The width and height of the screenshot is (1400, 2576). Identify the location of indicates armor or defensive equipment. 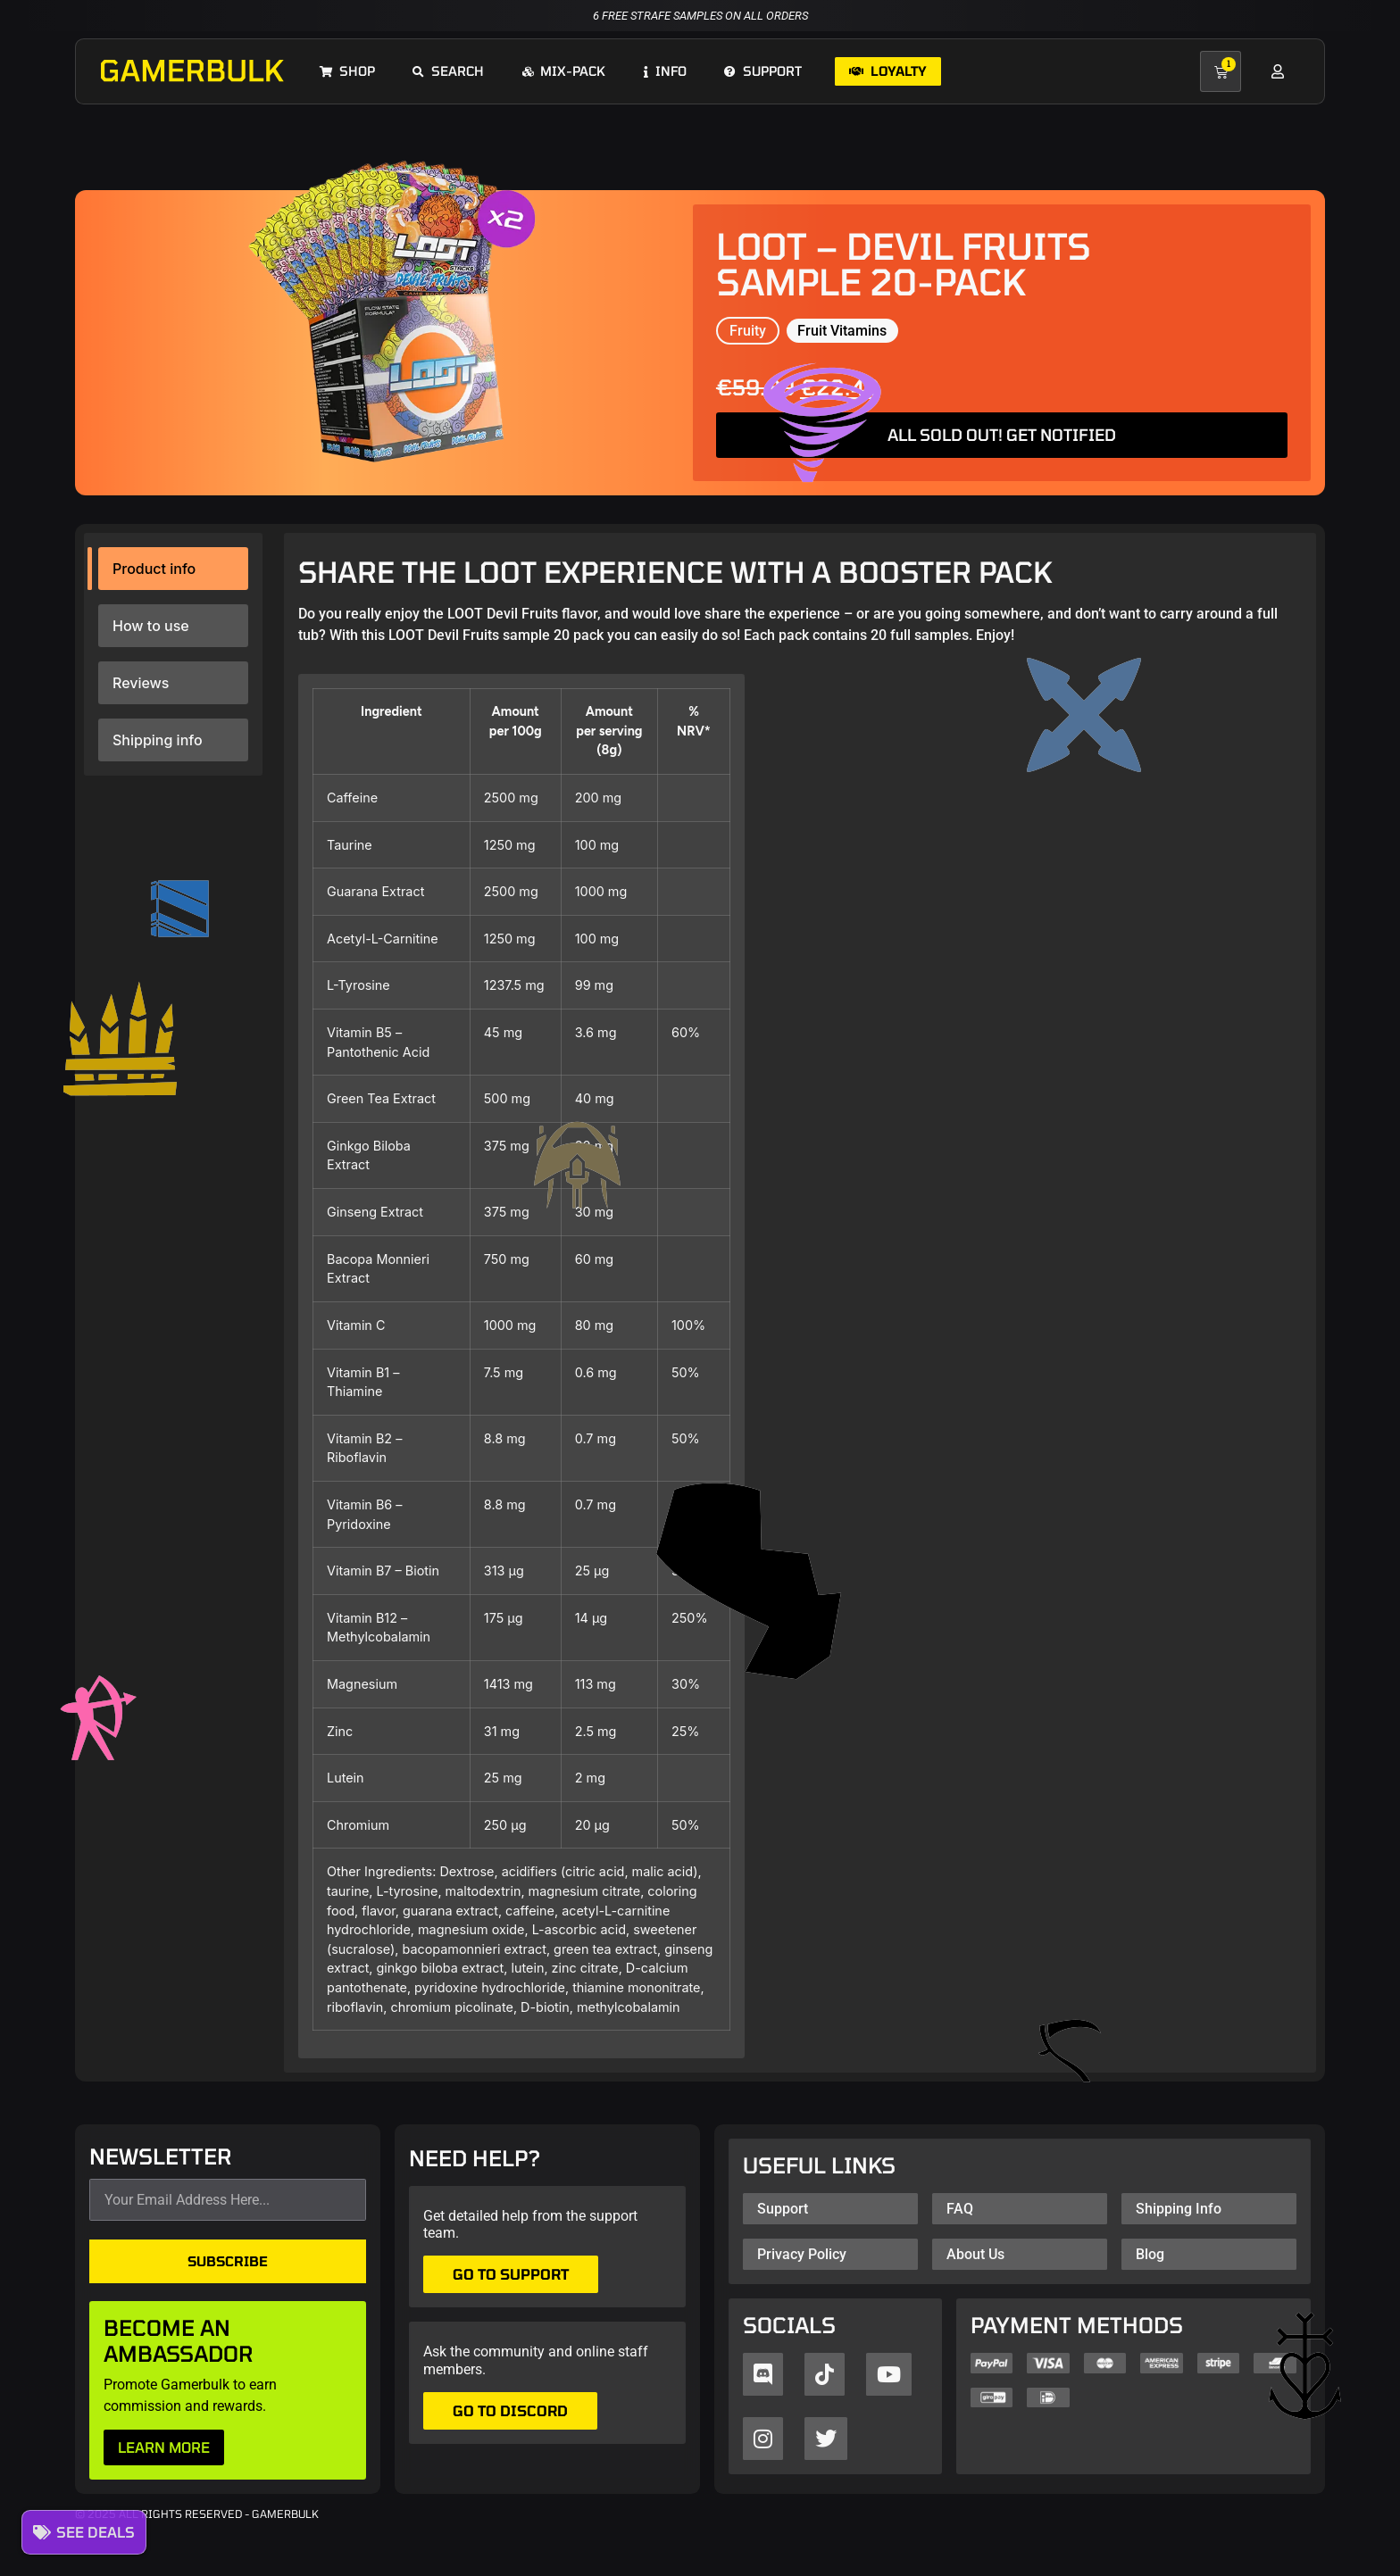
(179, 909).